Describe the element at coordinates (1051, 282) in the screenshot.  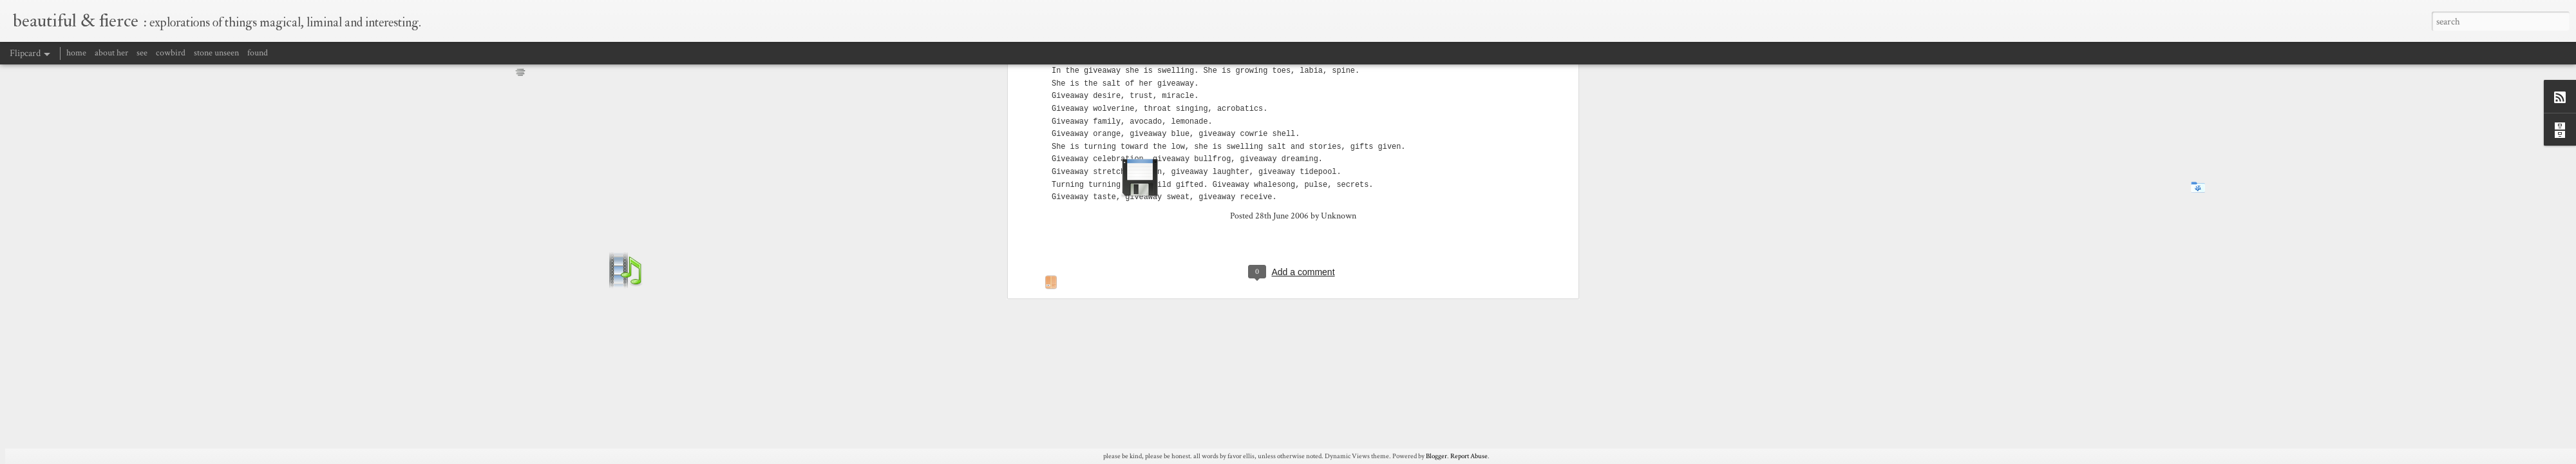
I see `compressed or archived file type` at that location.